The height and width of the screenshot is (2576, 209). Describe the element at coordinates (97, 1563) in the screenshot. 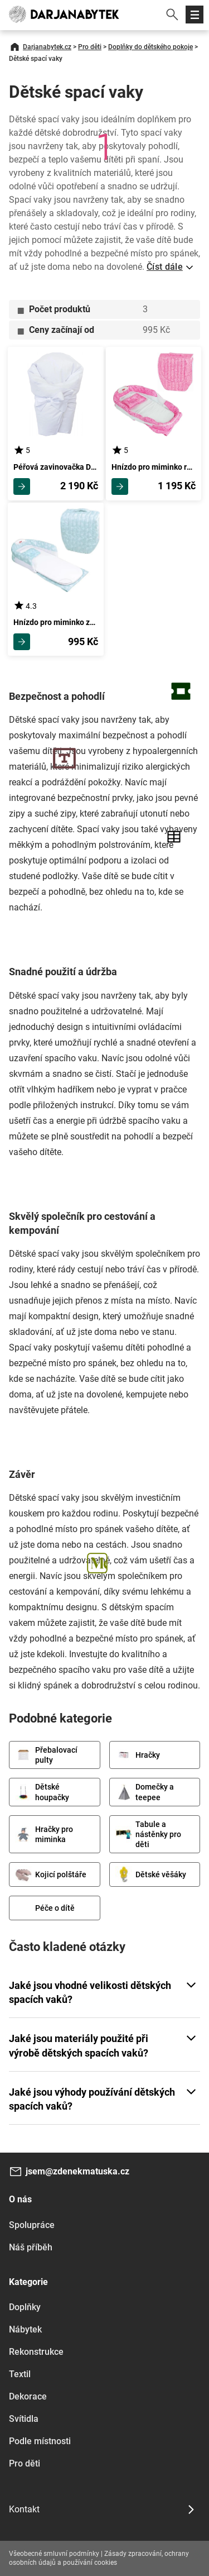

I see `open the Medium app` at that location.